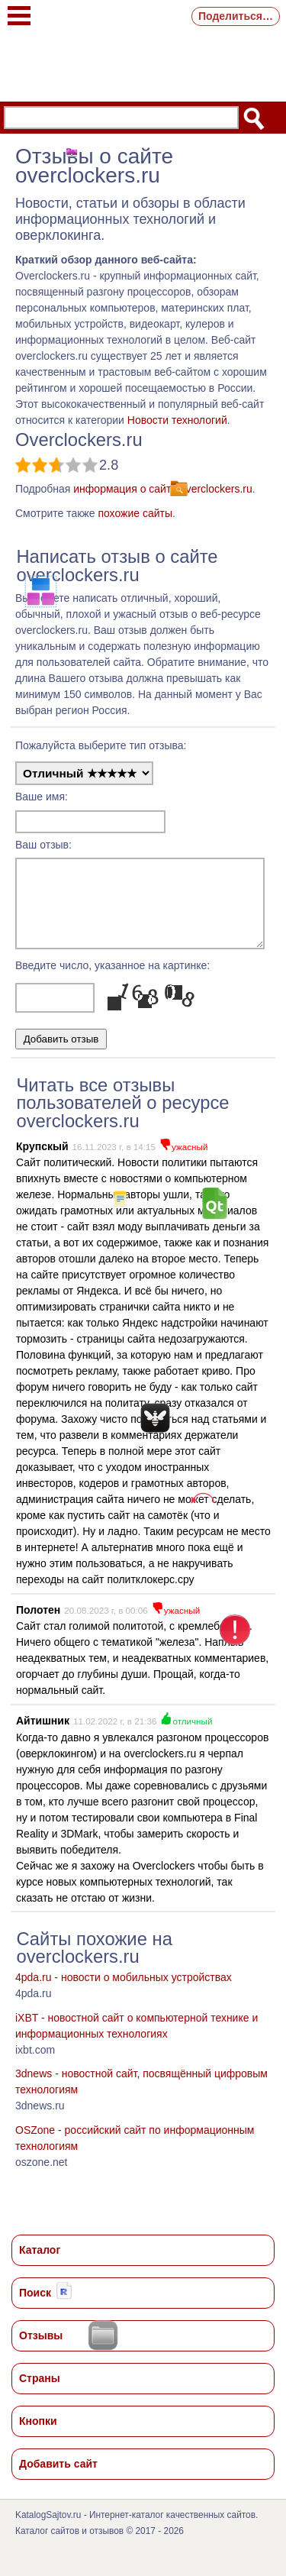 This screenshot has width=286, height=2576. I want to click on open Kandji Self Service app for device management, so click(155, 1417).